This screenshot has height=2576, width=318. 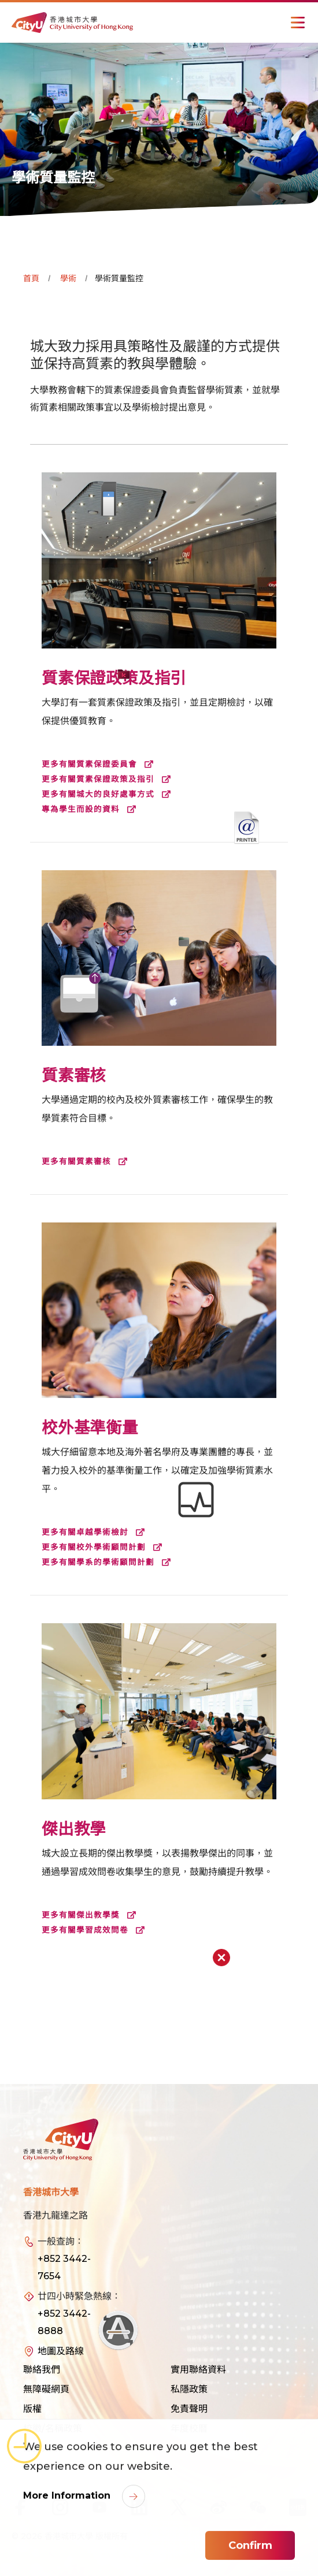 I want to click on open the software update manager, so click(x=118, y=2330).